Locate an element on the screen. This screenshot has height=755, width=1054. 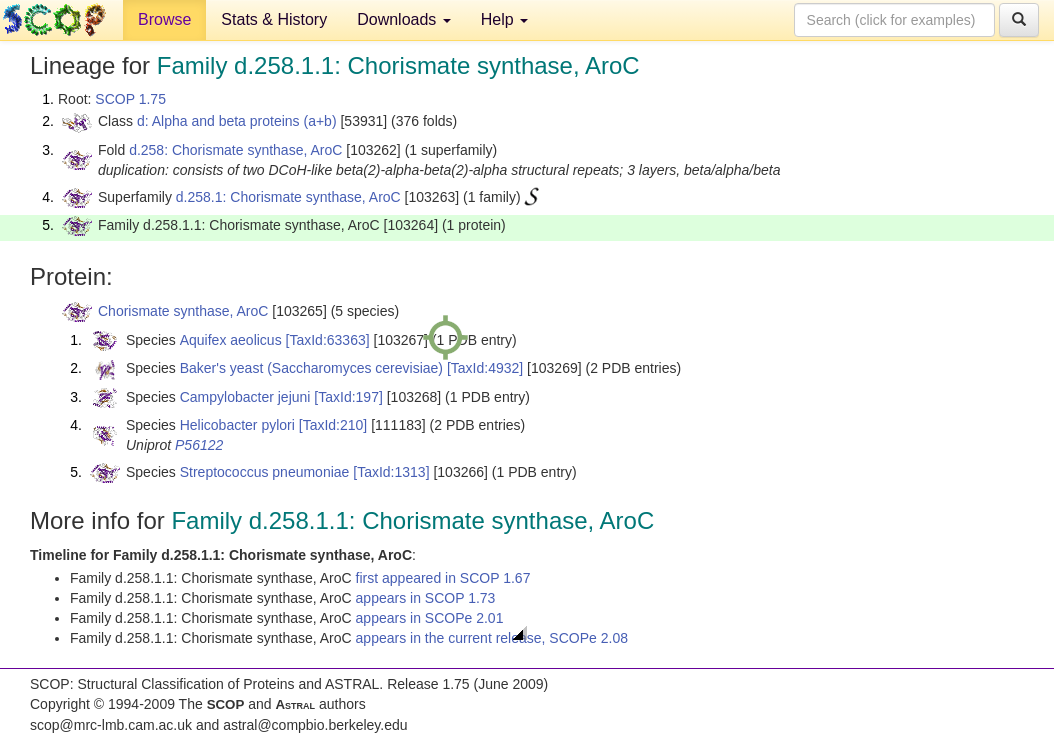
find my current location is located at coordinates (445, 337).